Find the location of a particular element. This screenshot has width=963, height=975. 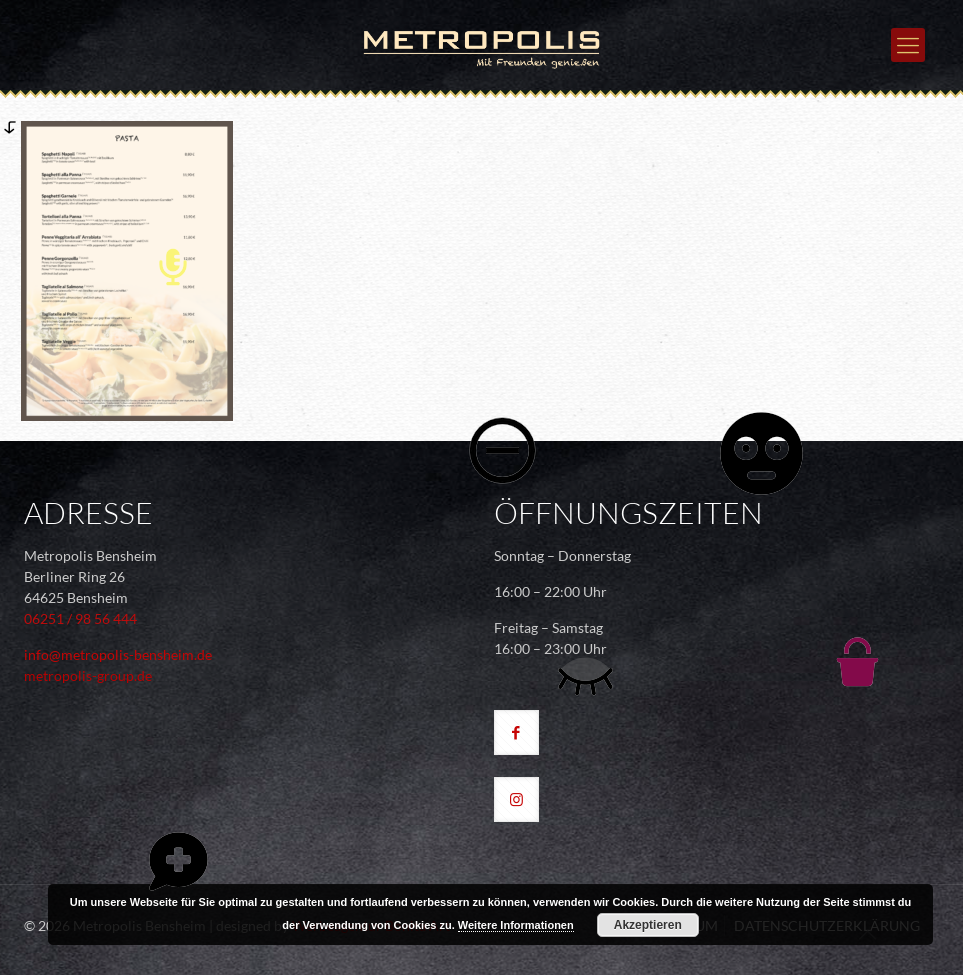

tap to record audio or voice message is located at coordinates (173, 267).